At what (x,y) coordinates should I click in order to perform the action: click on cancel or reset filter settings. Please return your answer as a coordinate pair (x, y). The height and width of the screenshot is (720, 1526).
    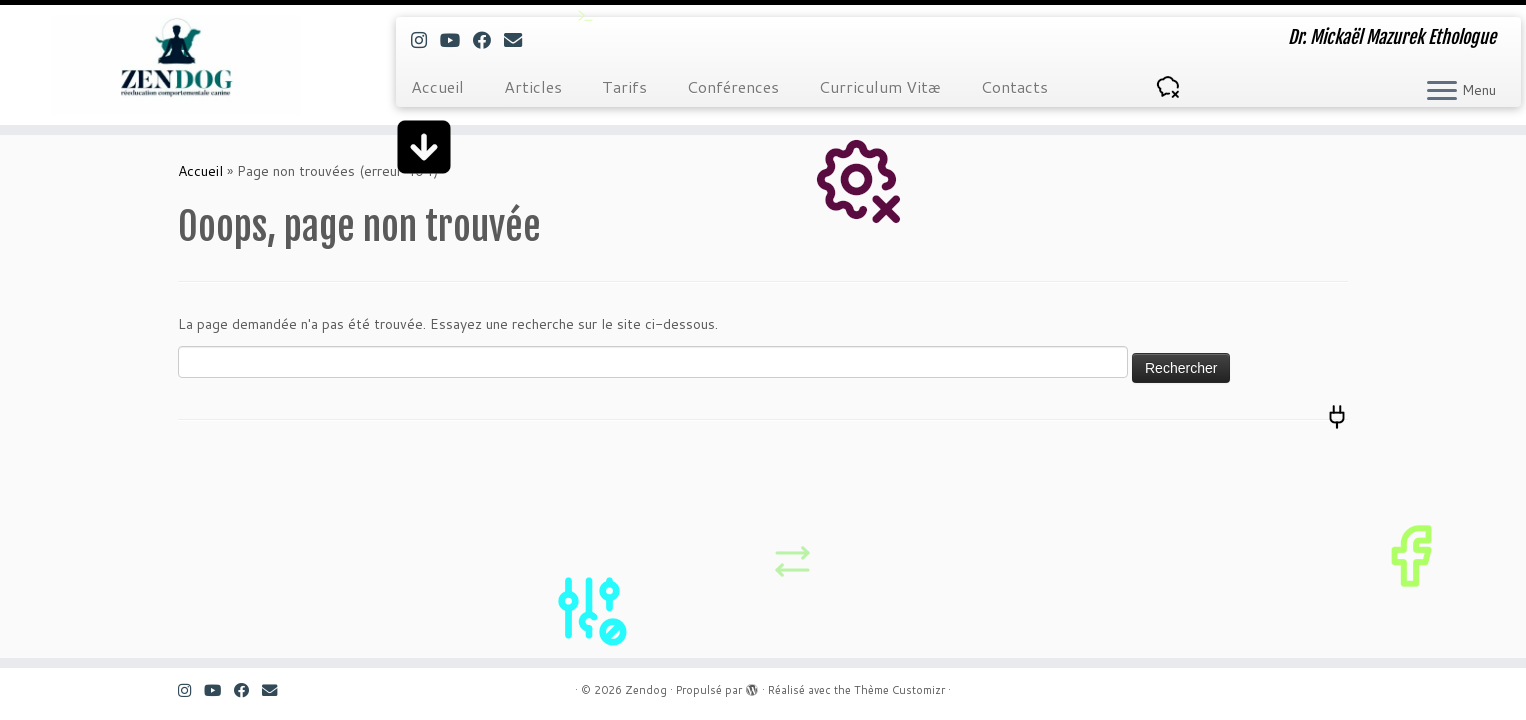
    Looking at the image, I should click on (589, 608).